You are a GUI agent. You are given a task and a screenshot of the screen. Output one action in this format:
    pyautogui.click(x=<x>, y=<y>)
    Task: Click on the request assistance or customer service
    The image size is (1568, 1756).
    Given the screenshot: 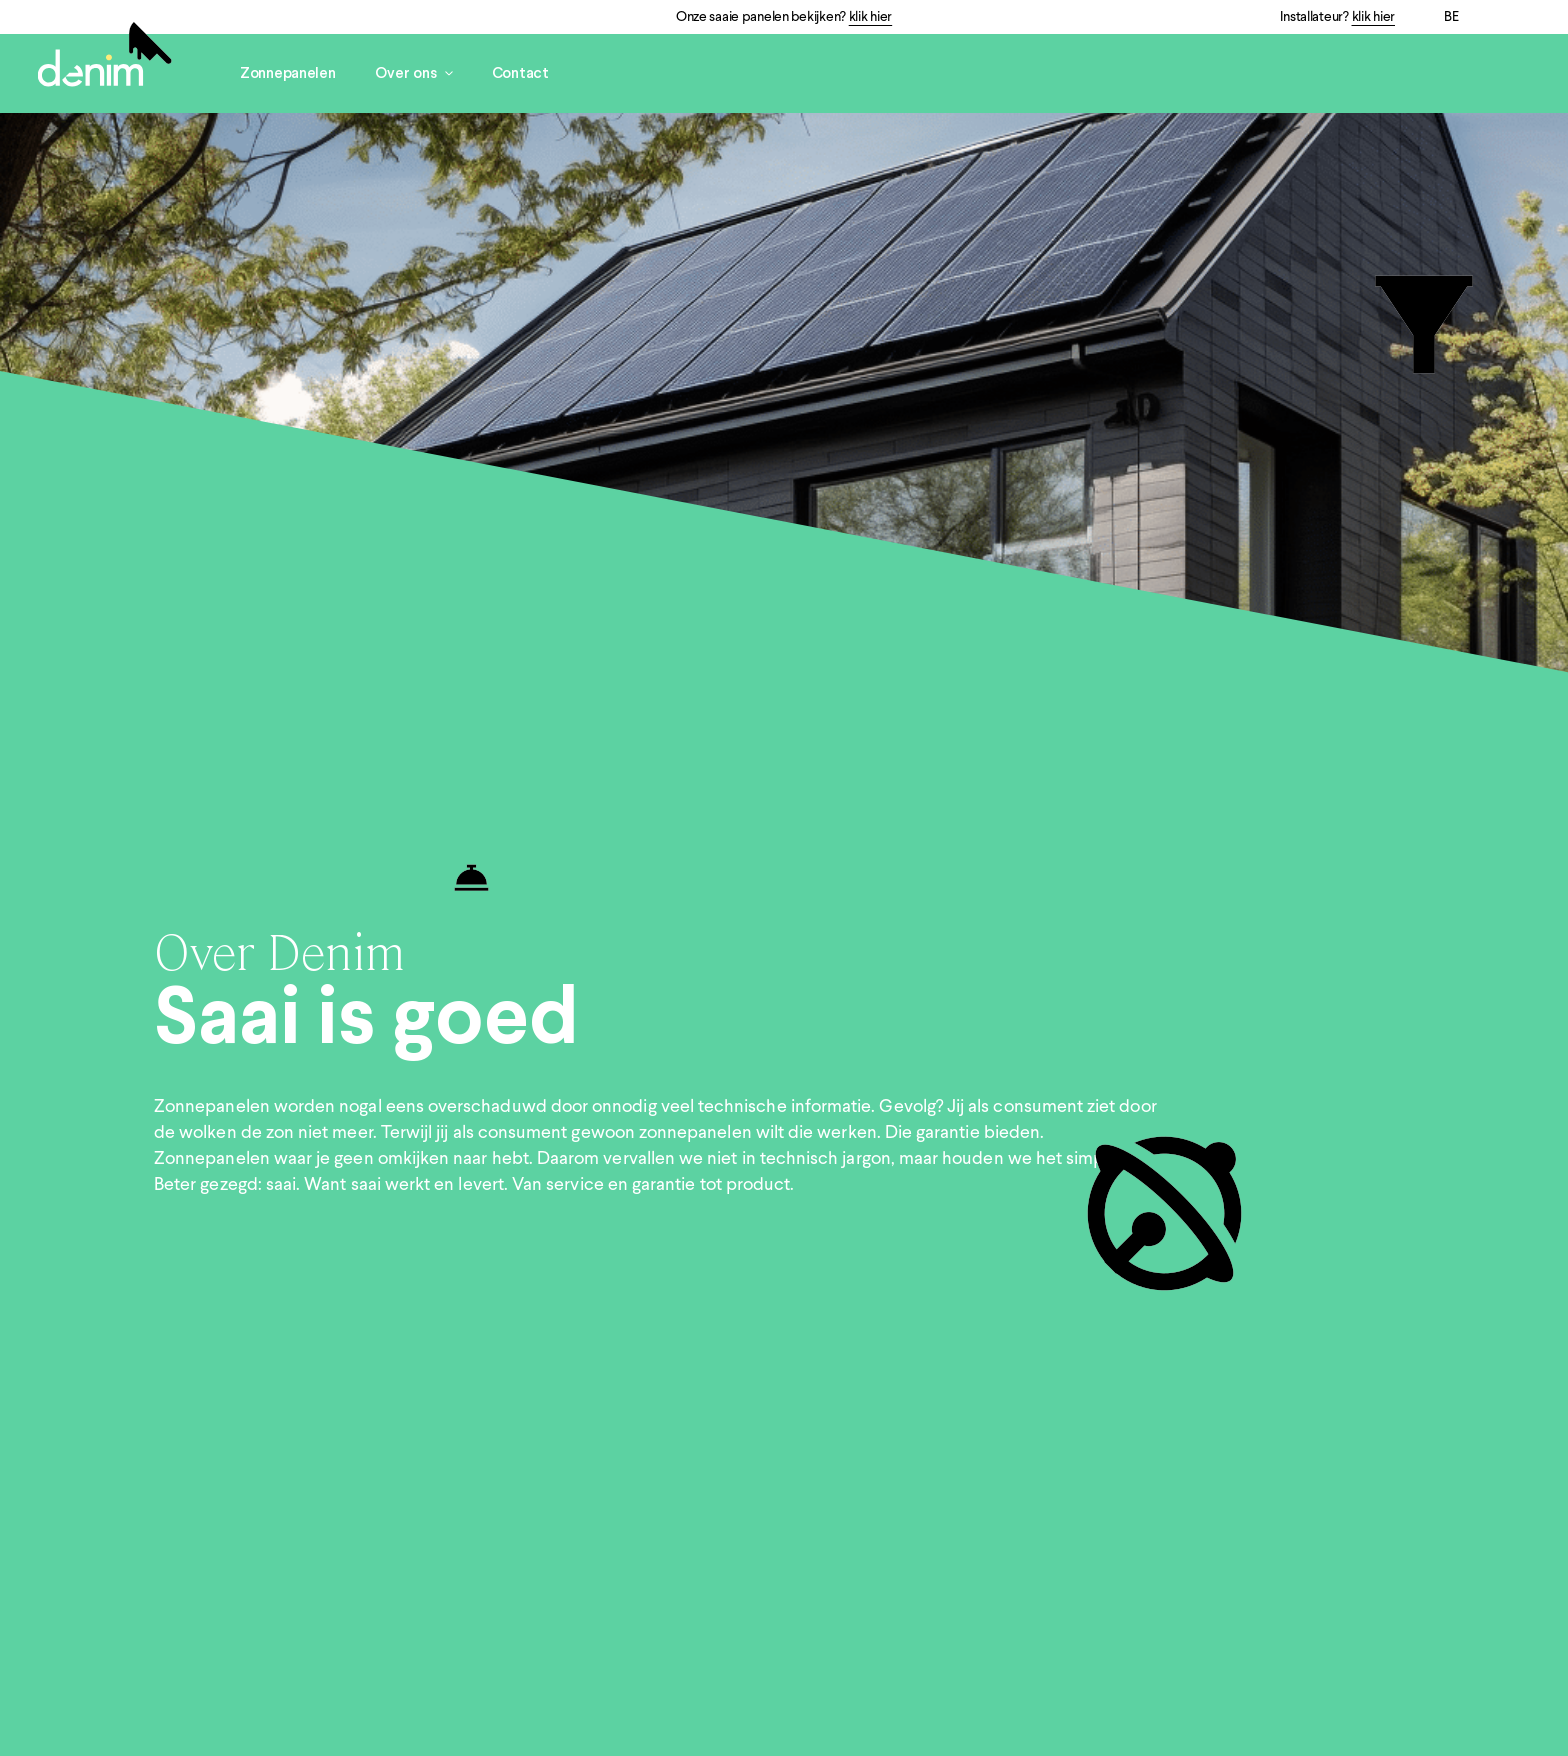 What is the action you would take?
    pyautogui.click(x=471, y=878)
    